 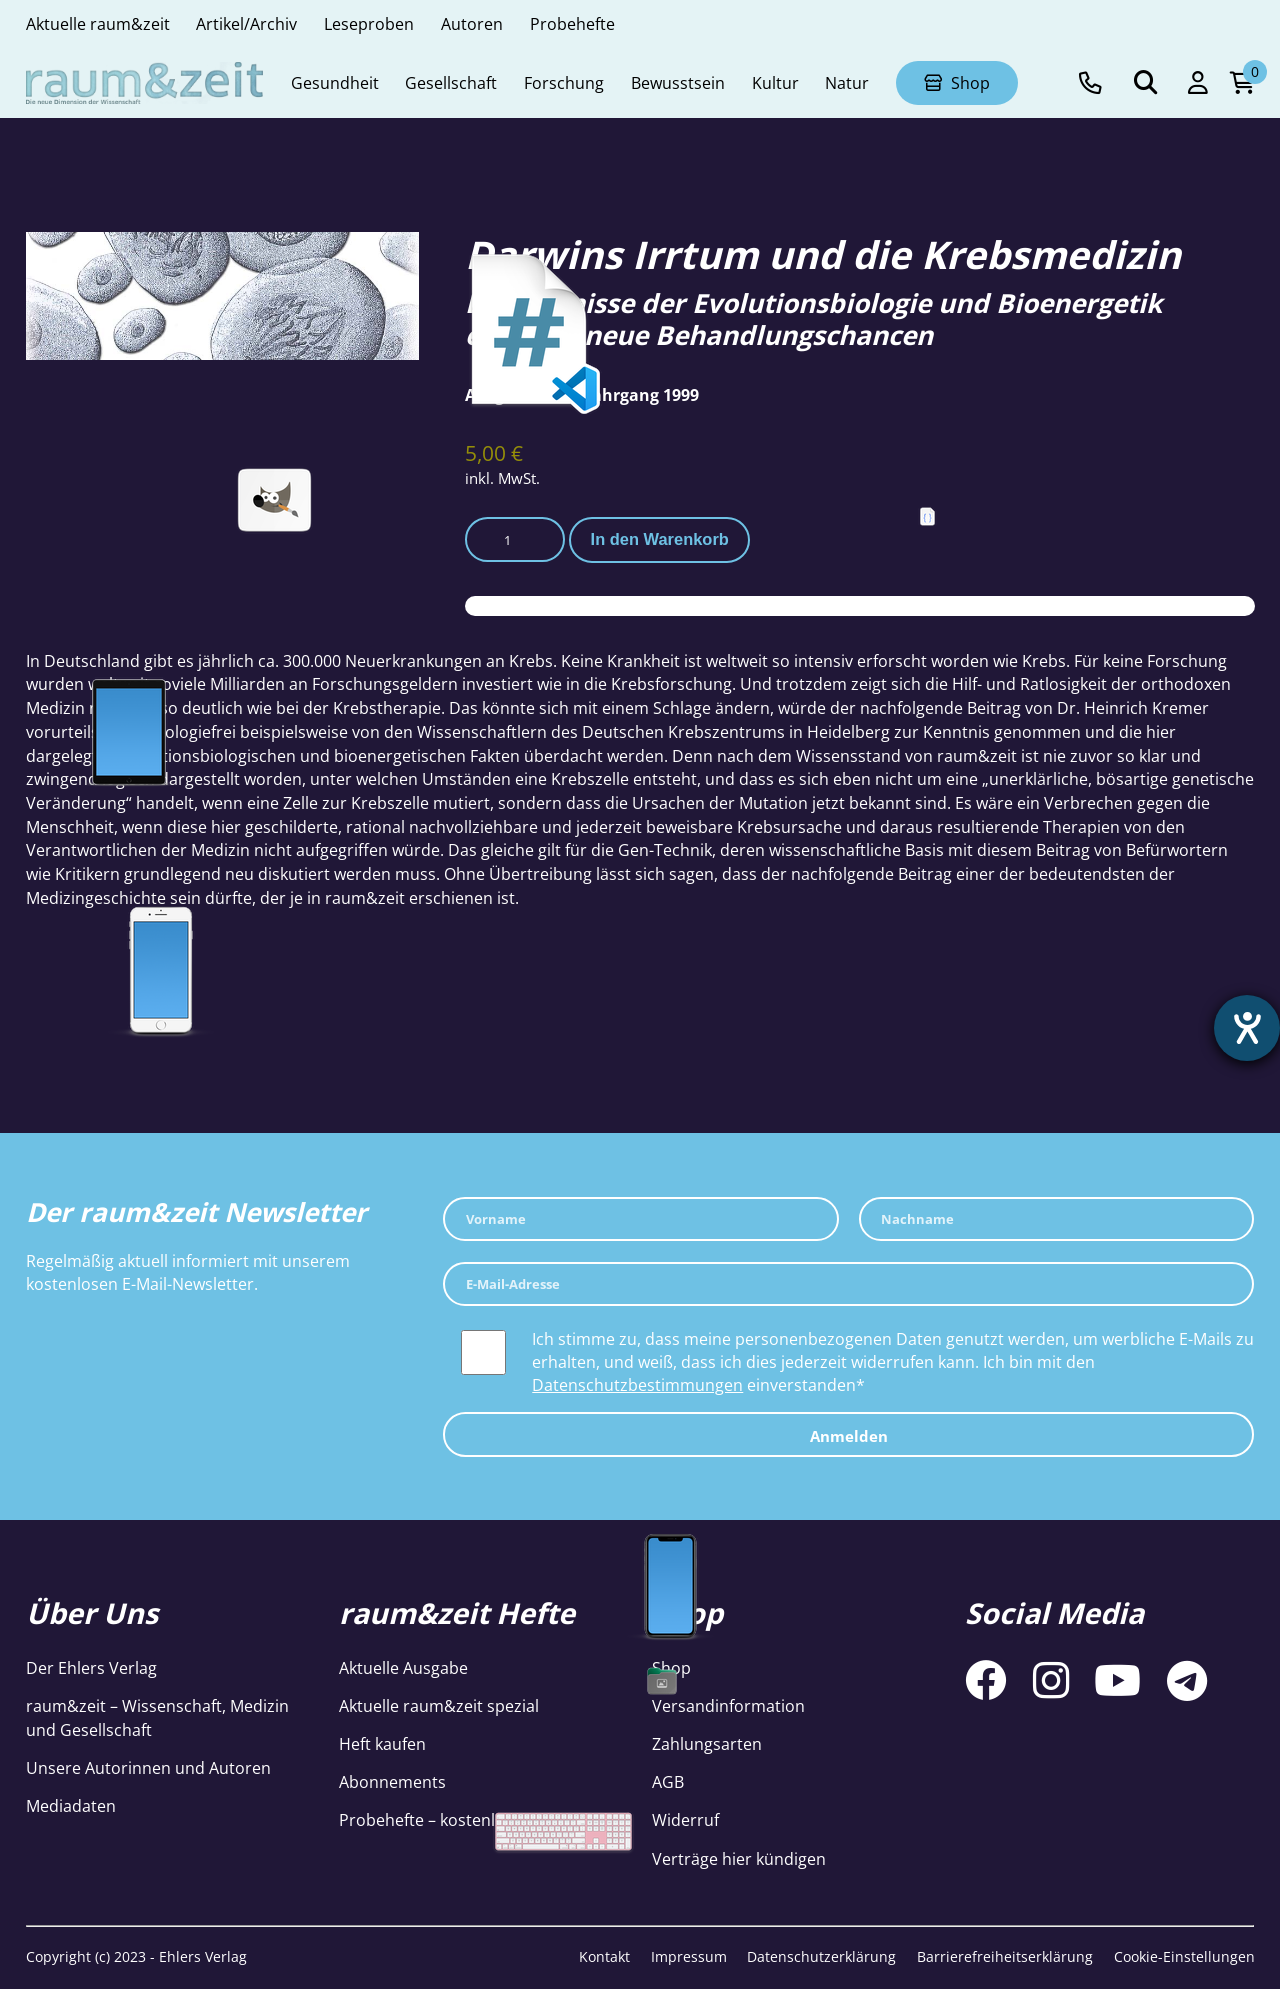 What do you see at coordinates (529, 333) in the screenshot?
I see `open or edit a CSS stylesheet file` at bounding box center [529, 333].